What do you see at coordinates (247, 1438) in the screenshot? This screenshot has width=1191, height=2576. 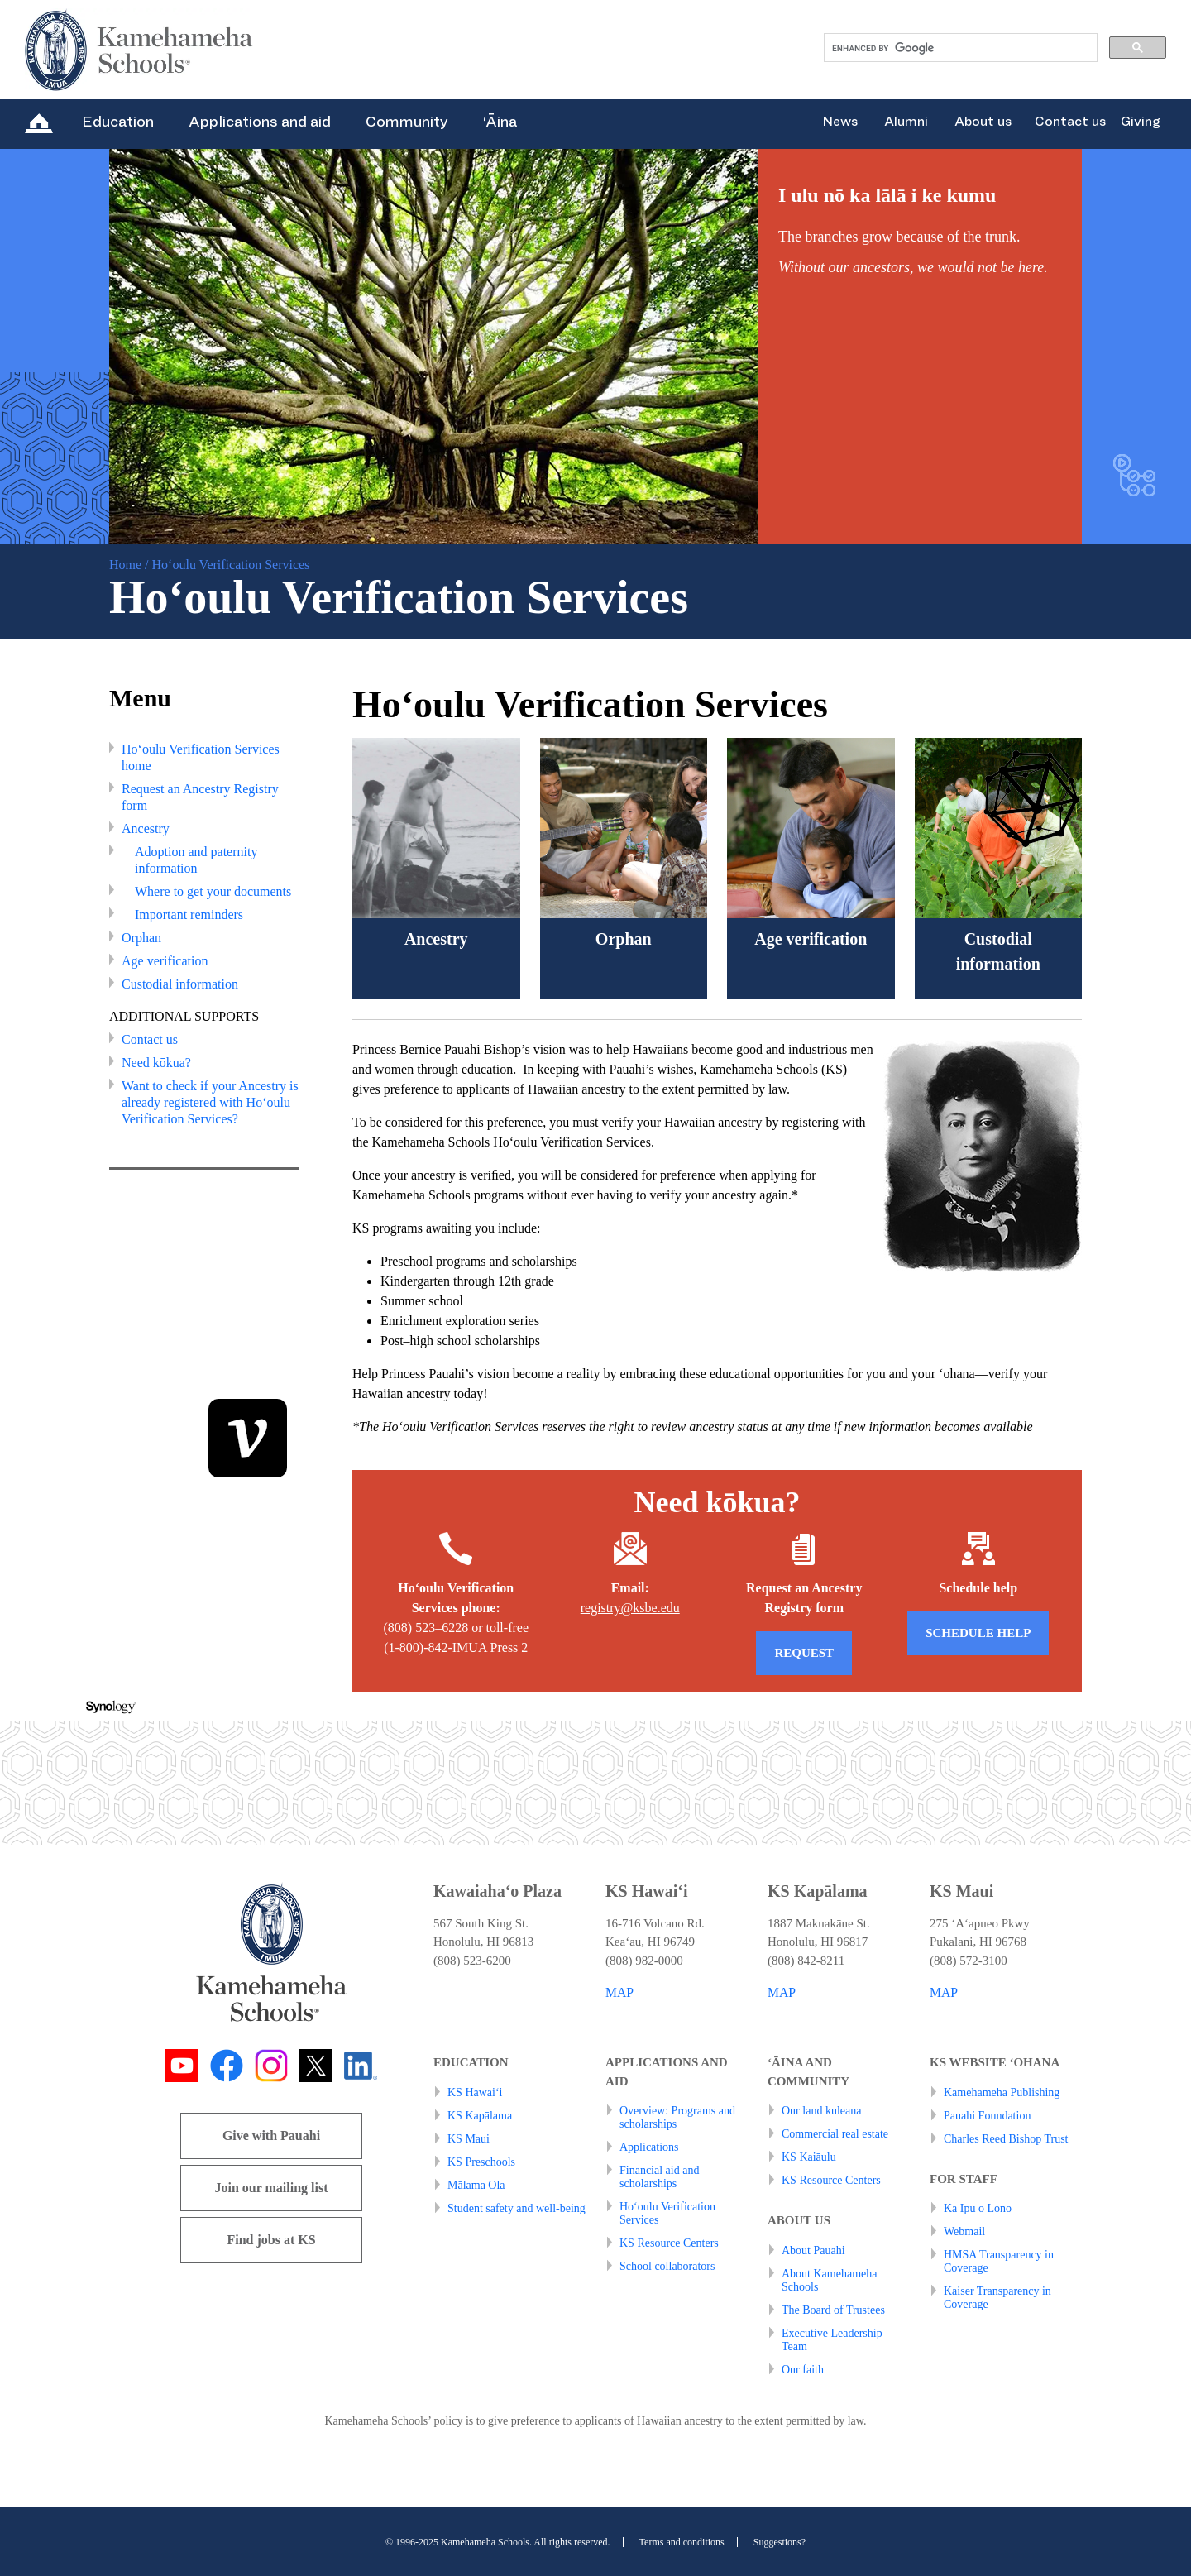 I see `open velog blogging platform` at bounding box center [247, 1438].